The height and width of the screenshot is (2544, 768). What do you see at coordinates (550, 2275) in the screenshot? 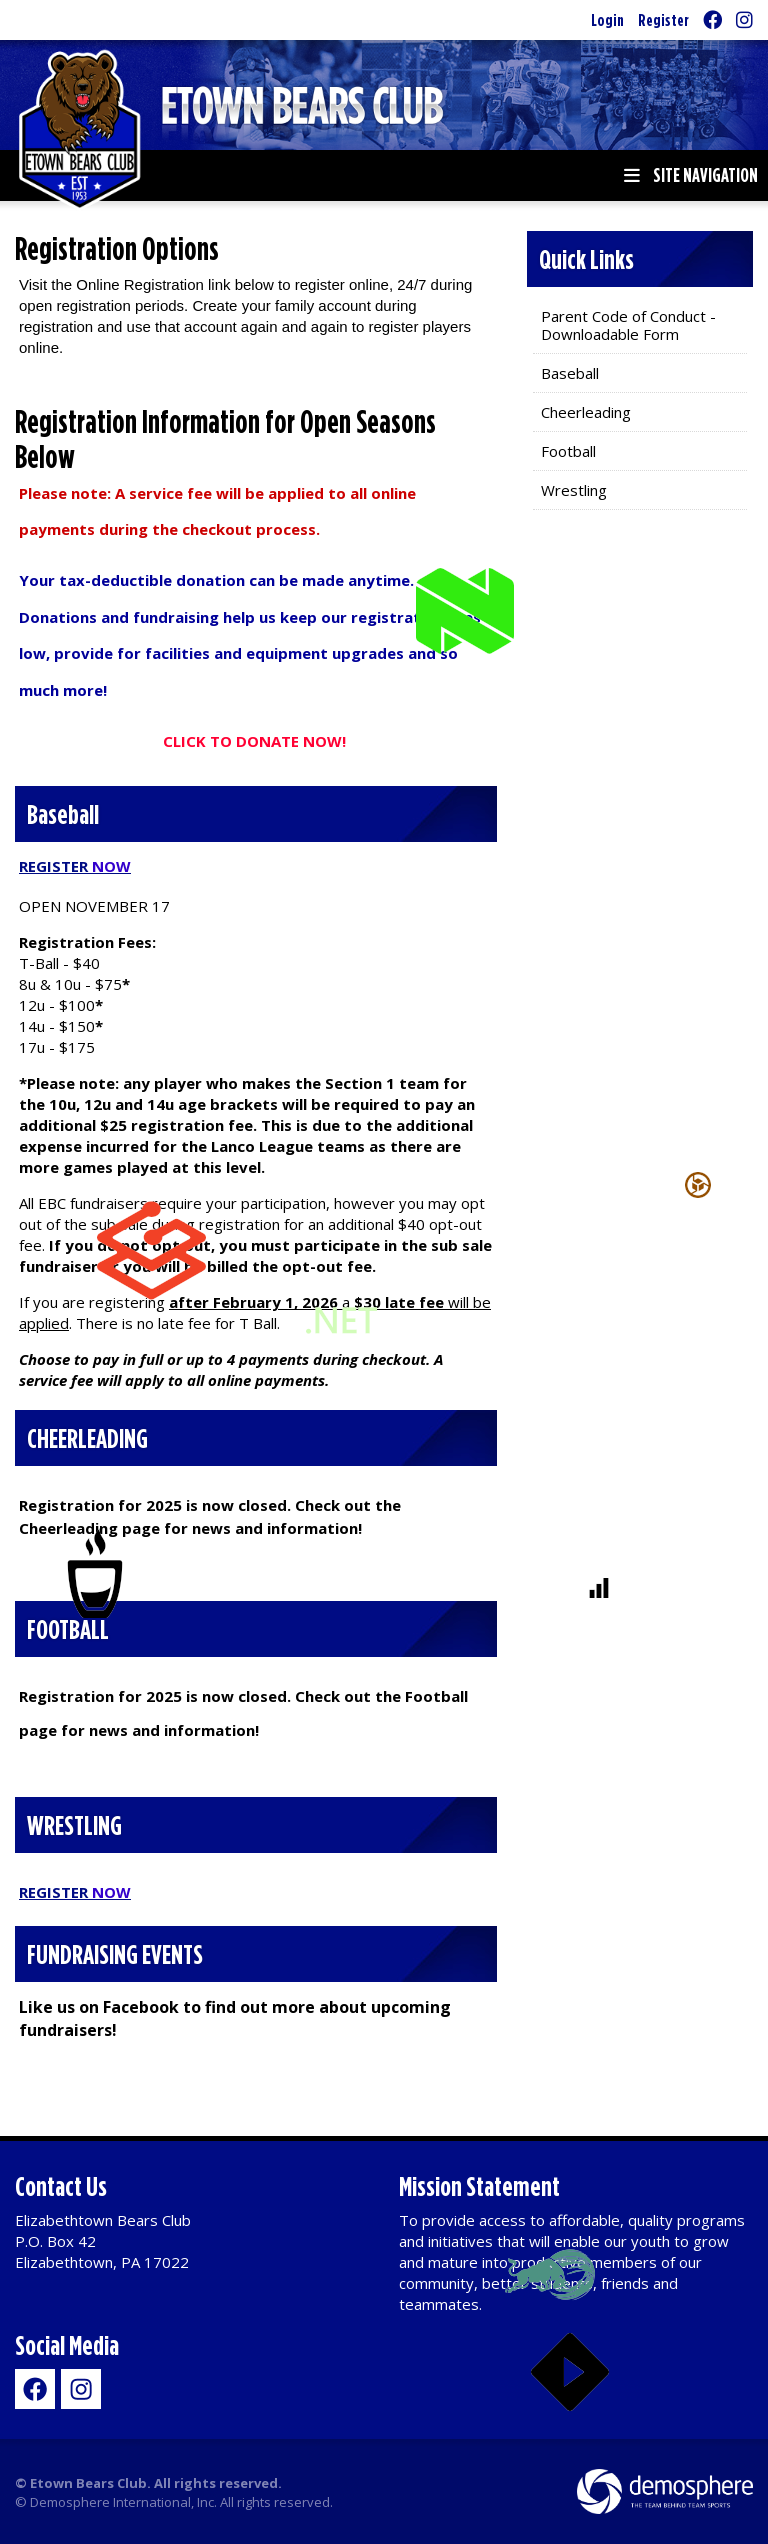
I see `Red Bull brand logo` at bounding box center [550, 2275].